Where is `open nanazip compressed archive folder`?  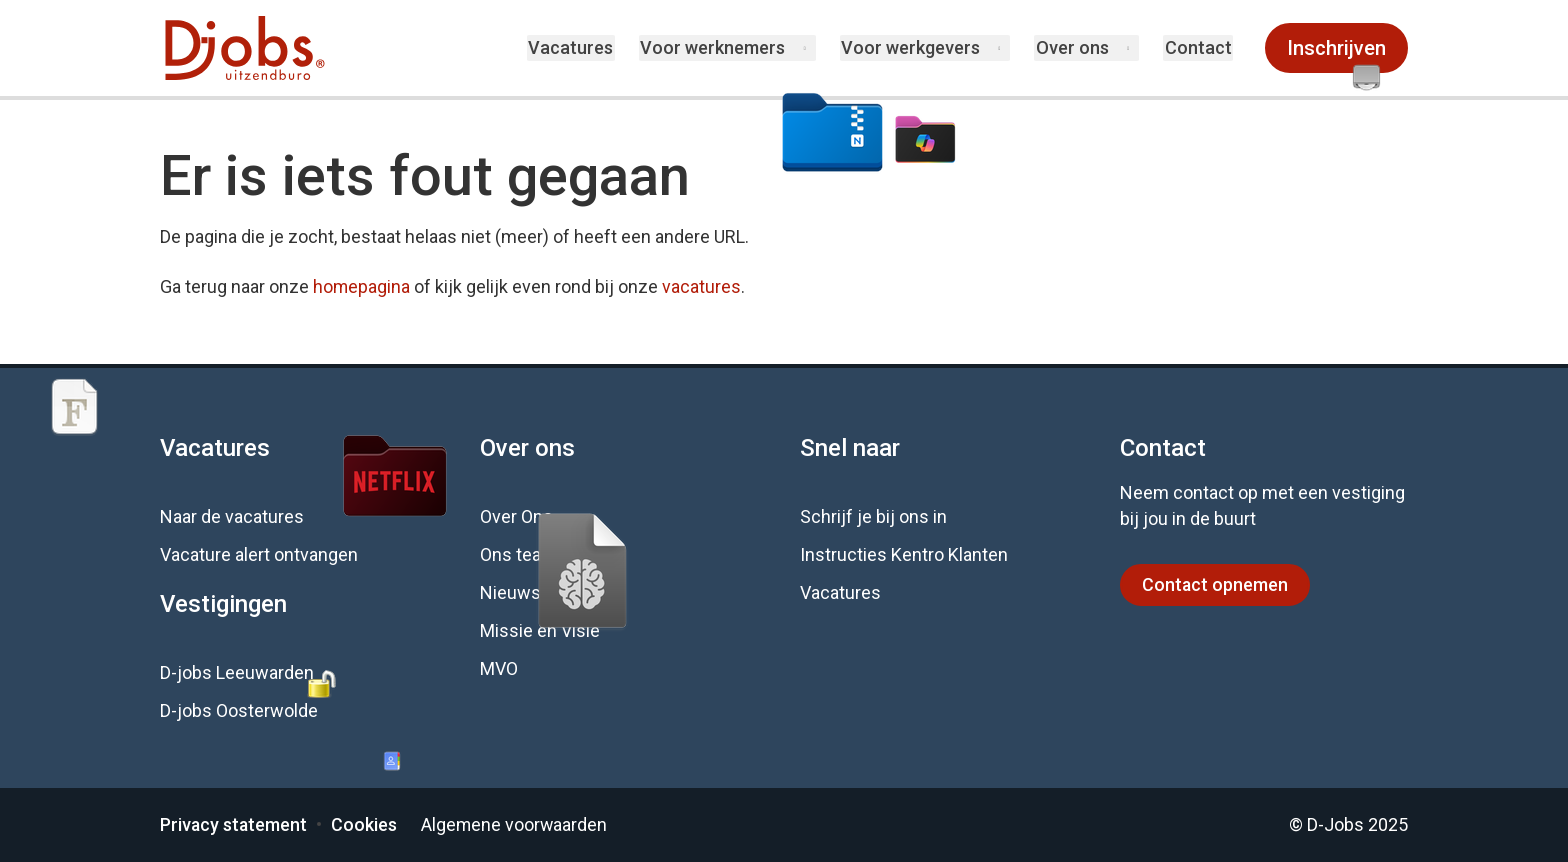 open nanazip compressed archive folder is located at coordinates (832, 135).